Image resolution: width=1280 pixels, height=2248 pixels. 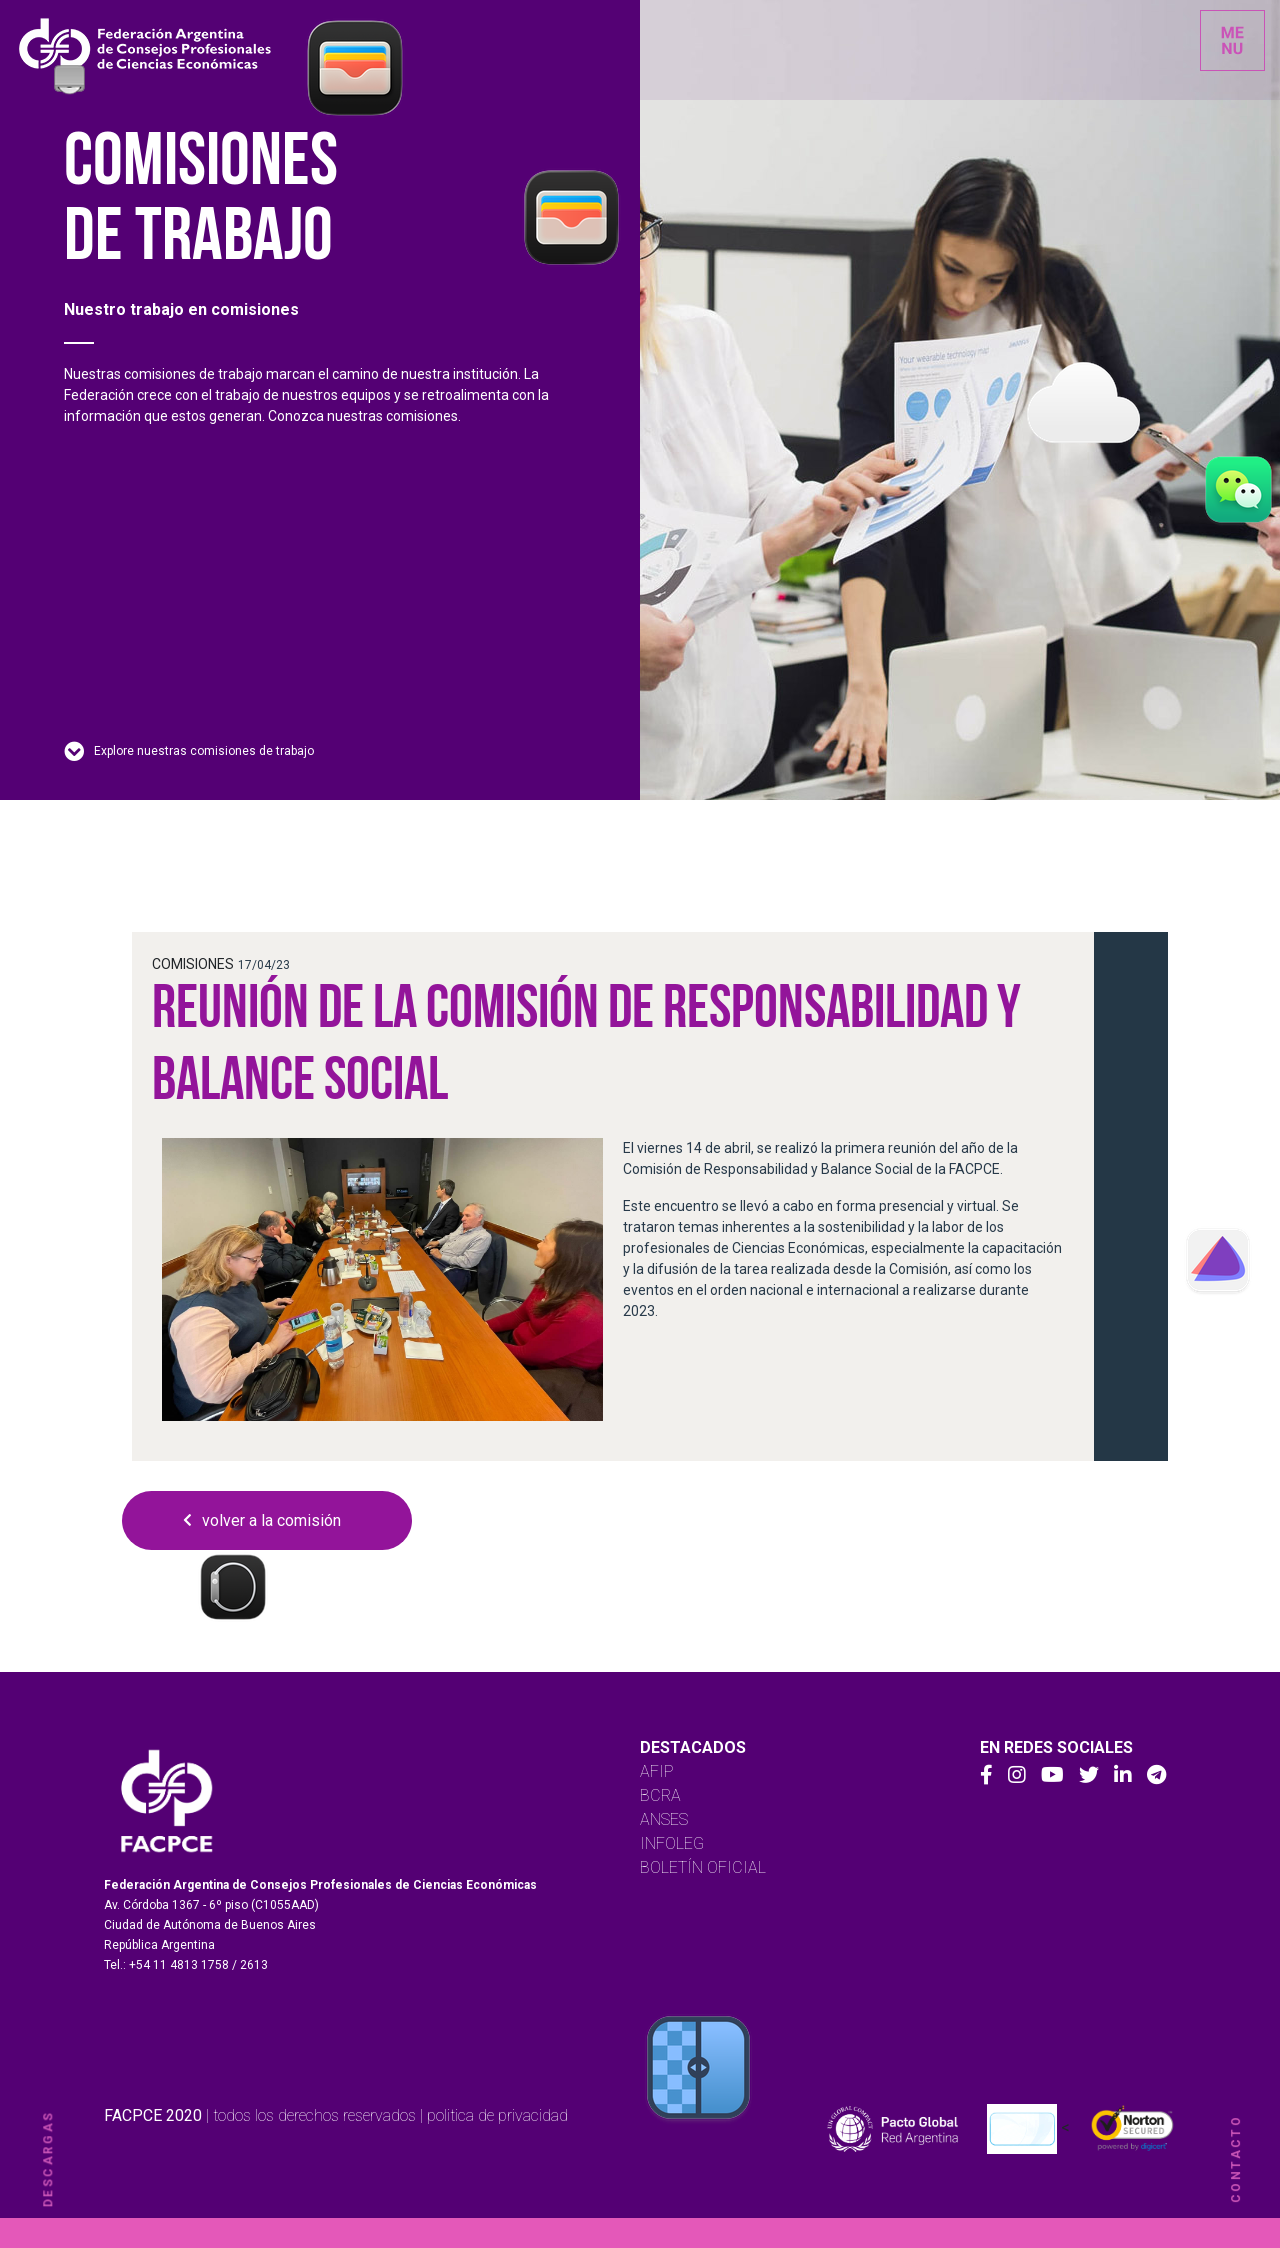 I want to click on open Upscayl image upscaling app, so click(x=698, y=2067).